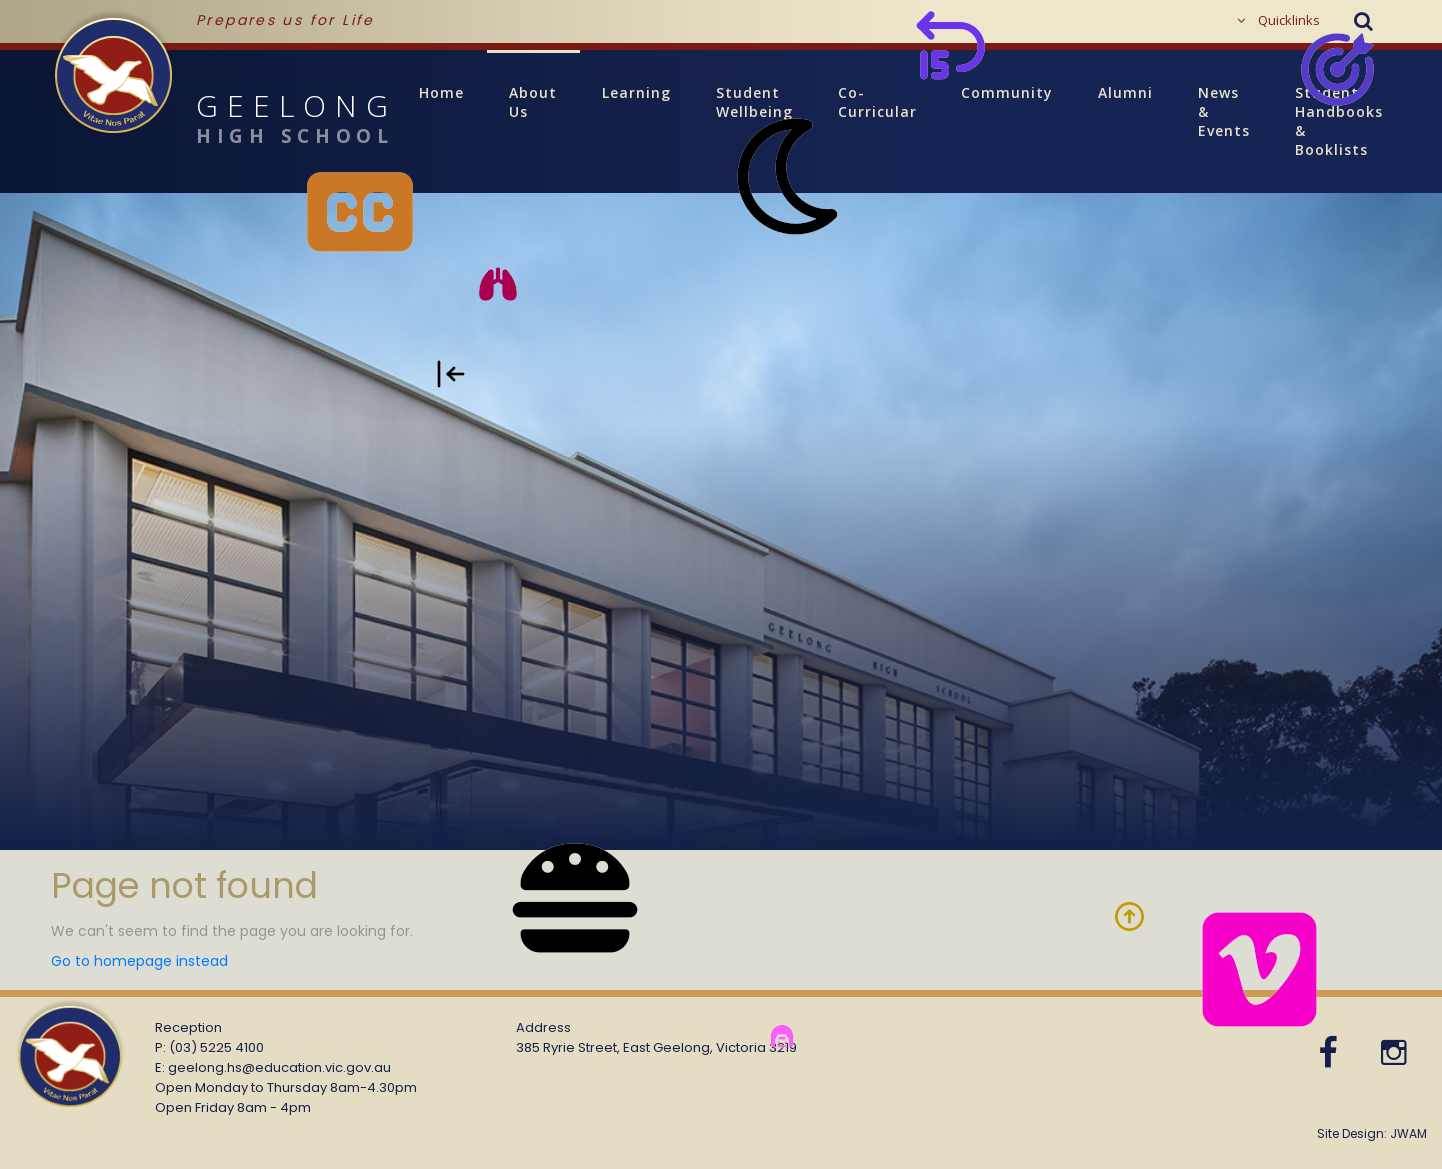 The width and height of the screenshot is (1442, 1169). Describe the element at coordinates (1259, 969) in the screenshot. I see `open Vimeo app or website` at that location.